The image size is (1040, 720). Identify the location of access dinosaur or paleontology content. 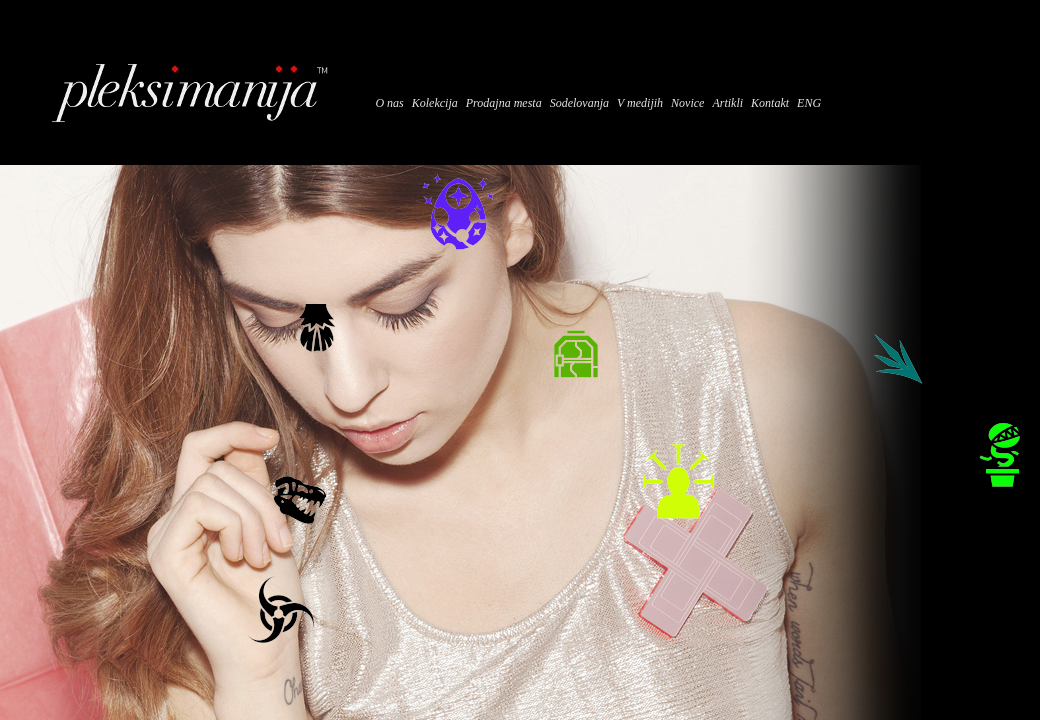
(300, 500).